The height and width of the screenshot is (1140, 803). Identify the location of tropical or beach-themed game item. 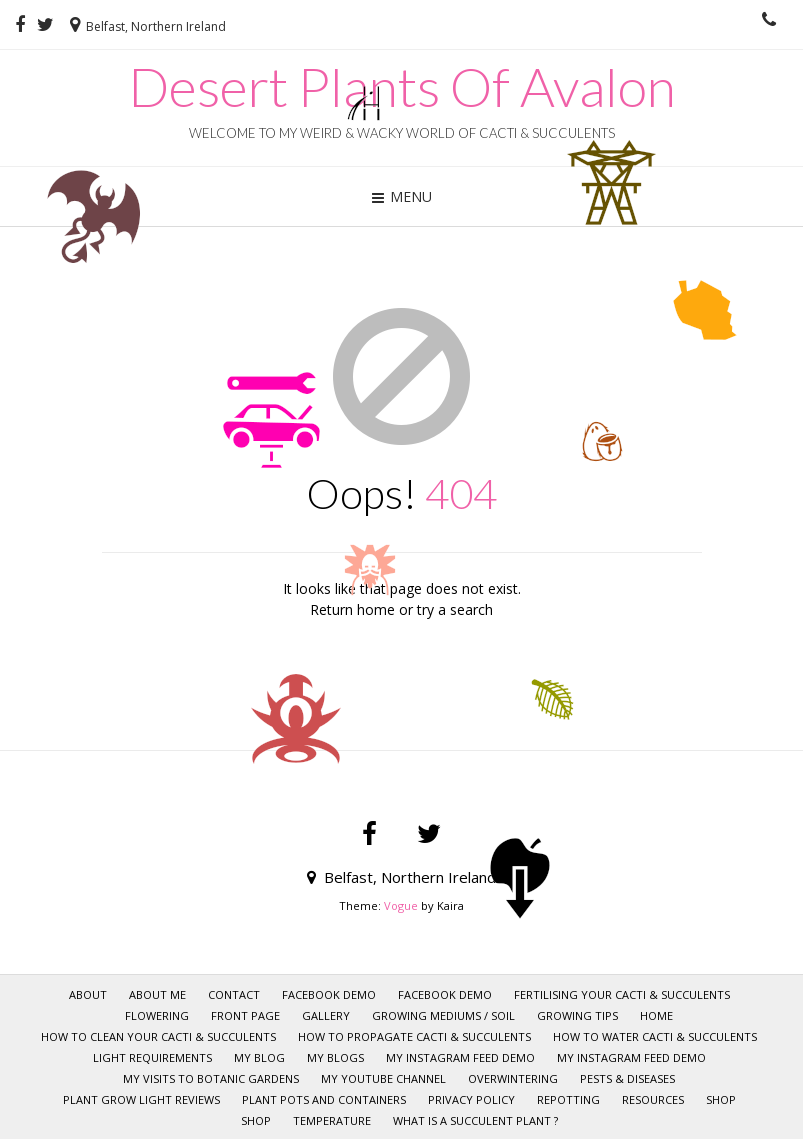
(602, 441).